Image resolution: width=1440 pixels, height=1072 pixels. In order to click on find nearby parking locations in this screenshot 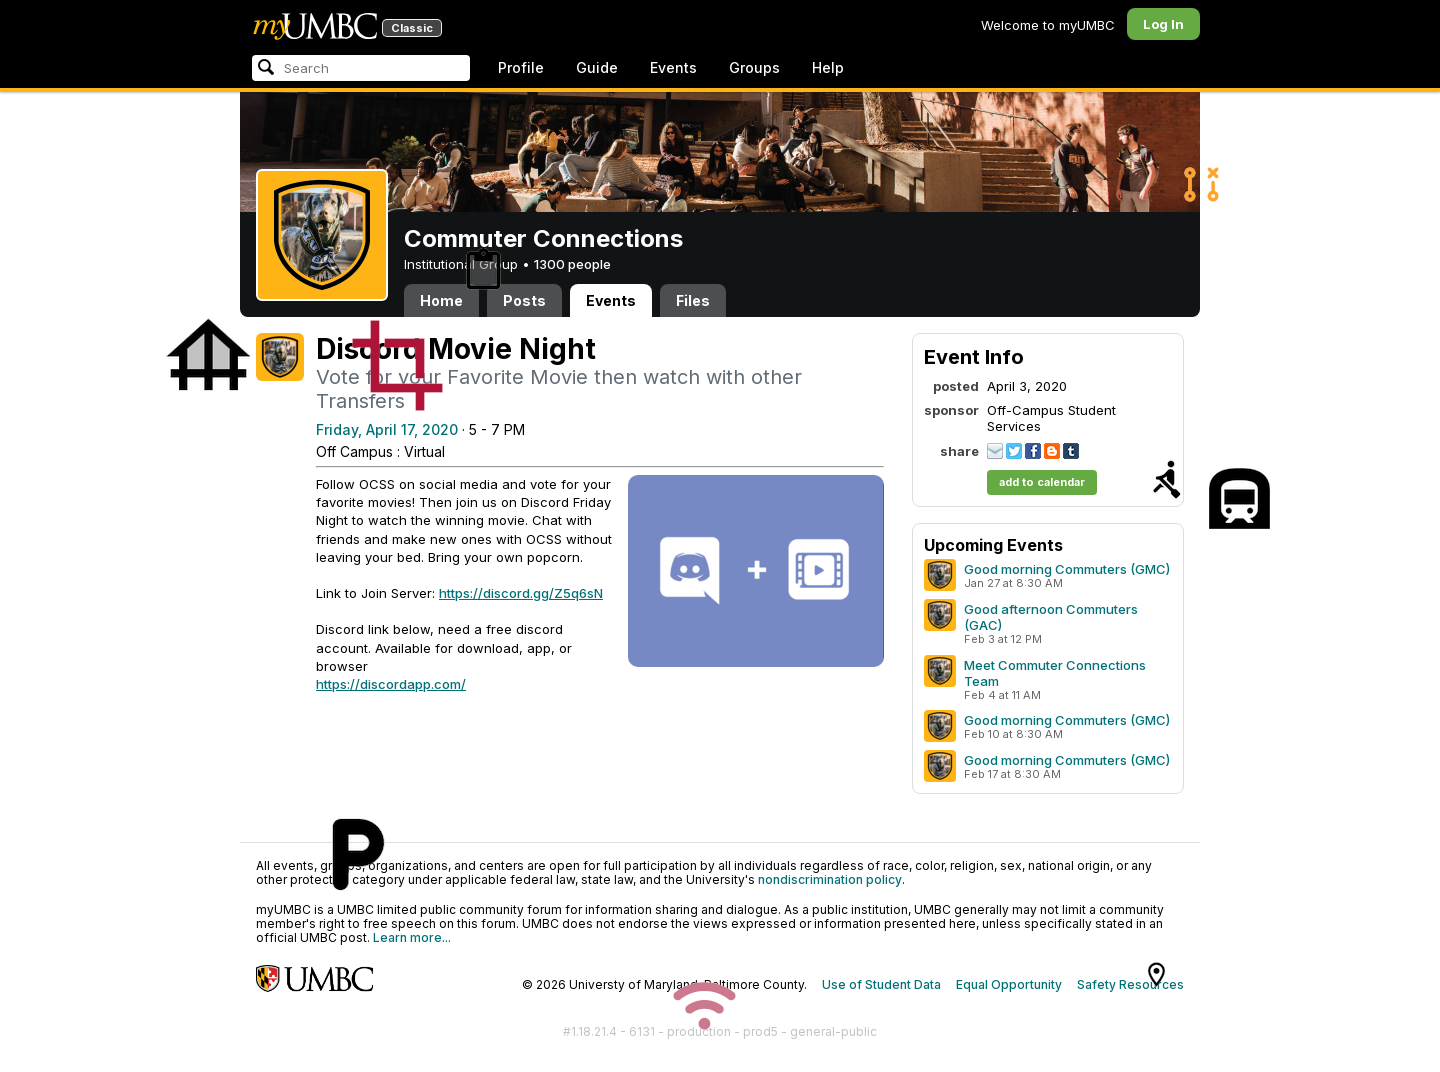, I will do `click(356, 854)`.